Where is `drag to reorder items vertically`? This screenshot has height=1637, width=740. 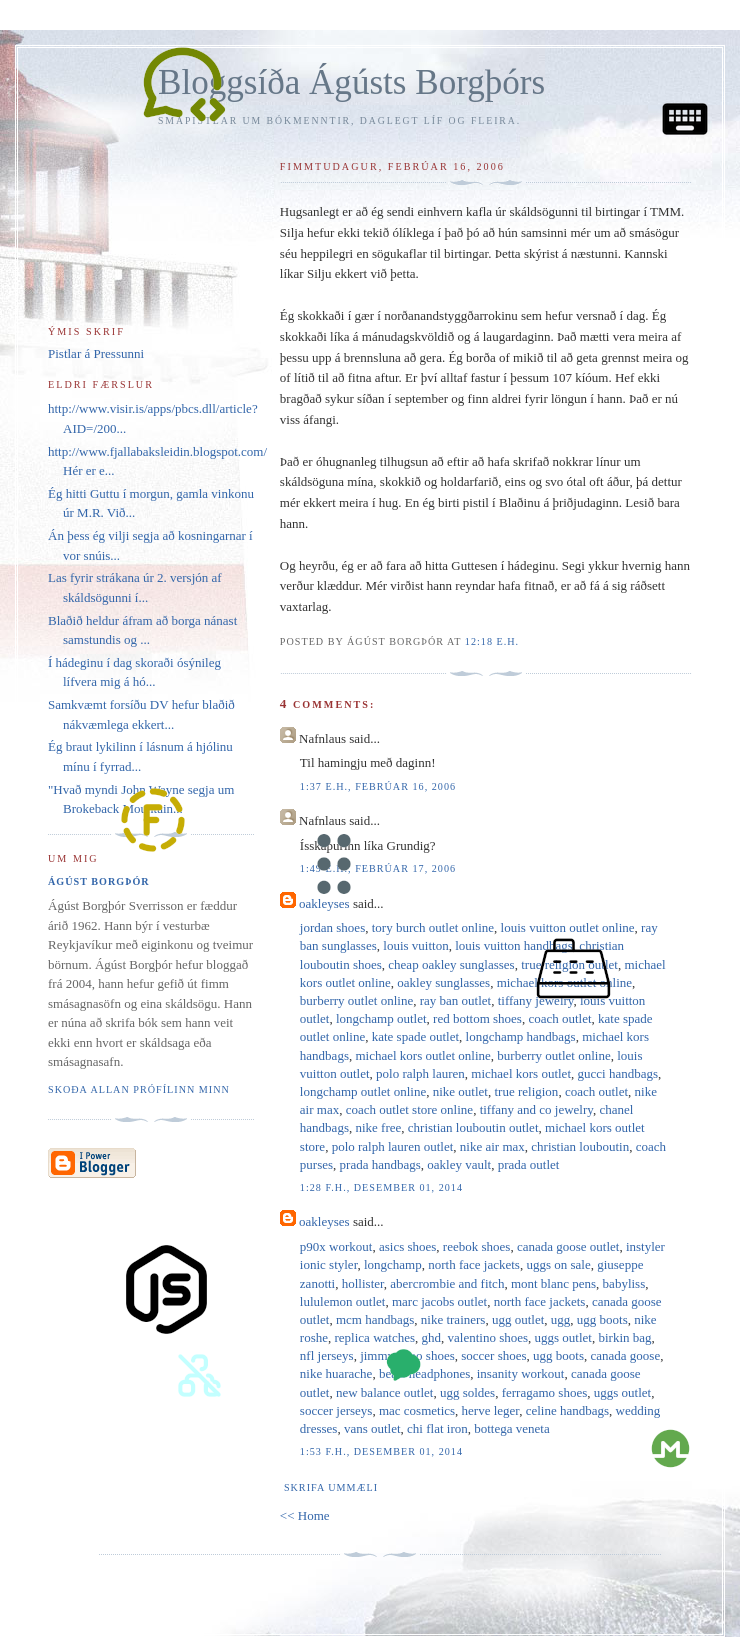 drag to reorder items vertically is located at coordinates (334, 864).